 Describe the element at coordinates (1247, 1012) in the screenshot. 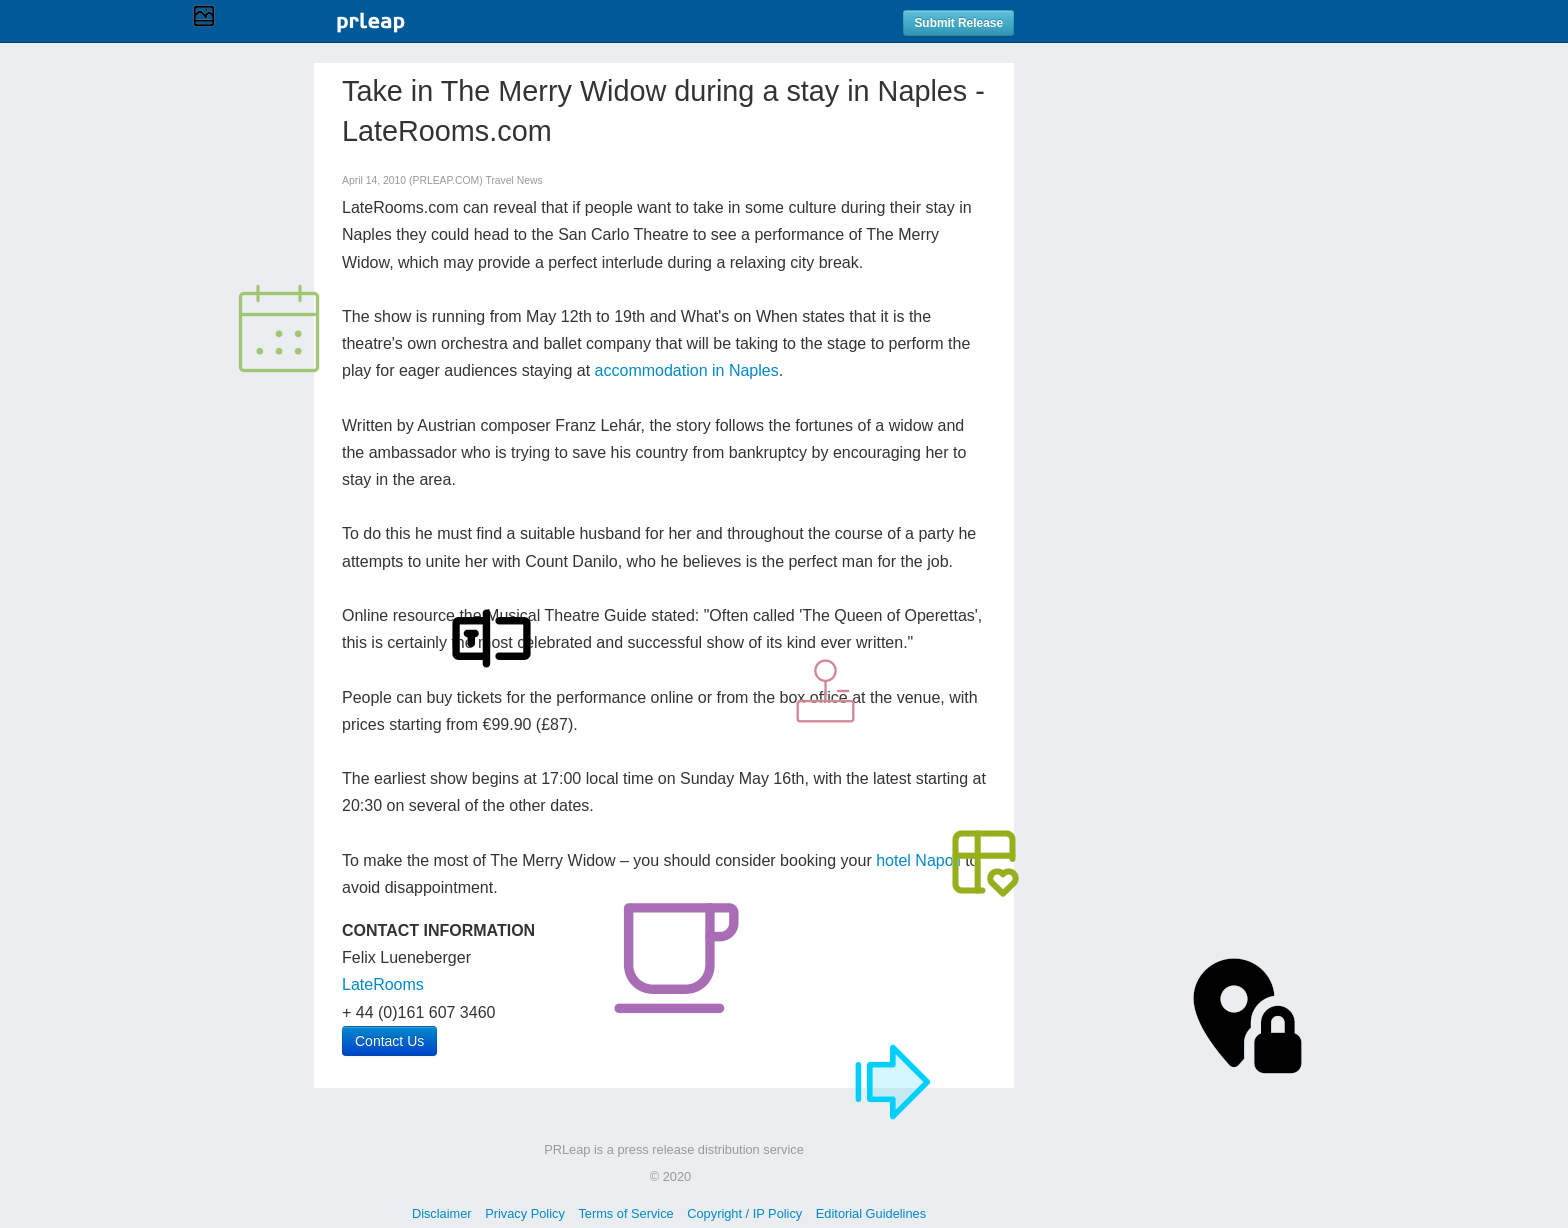

I see `indicates a private or secured location` at that location.